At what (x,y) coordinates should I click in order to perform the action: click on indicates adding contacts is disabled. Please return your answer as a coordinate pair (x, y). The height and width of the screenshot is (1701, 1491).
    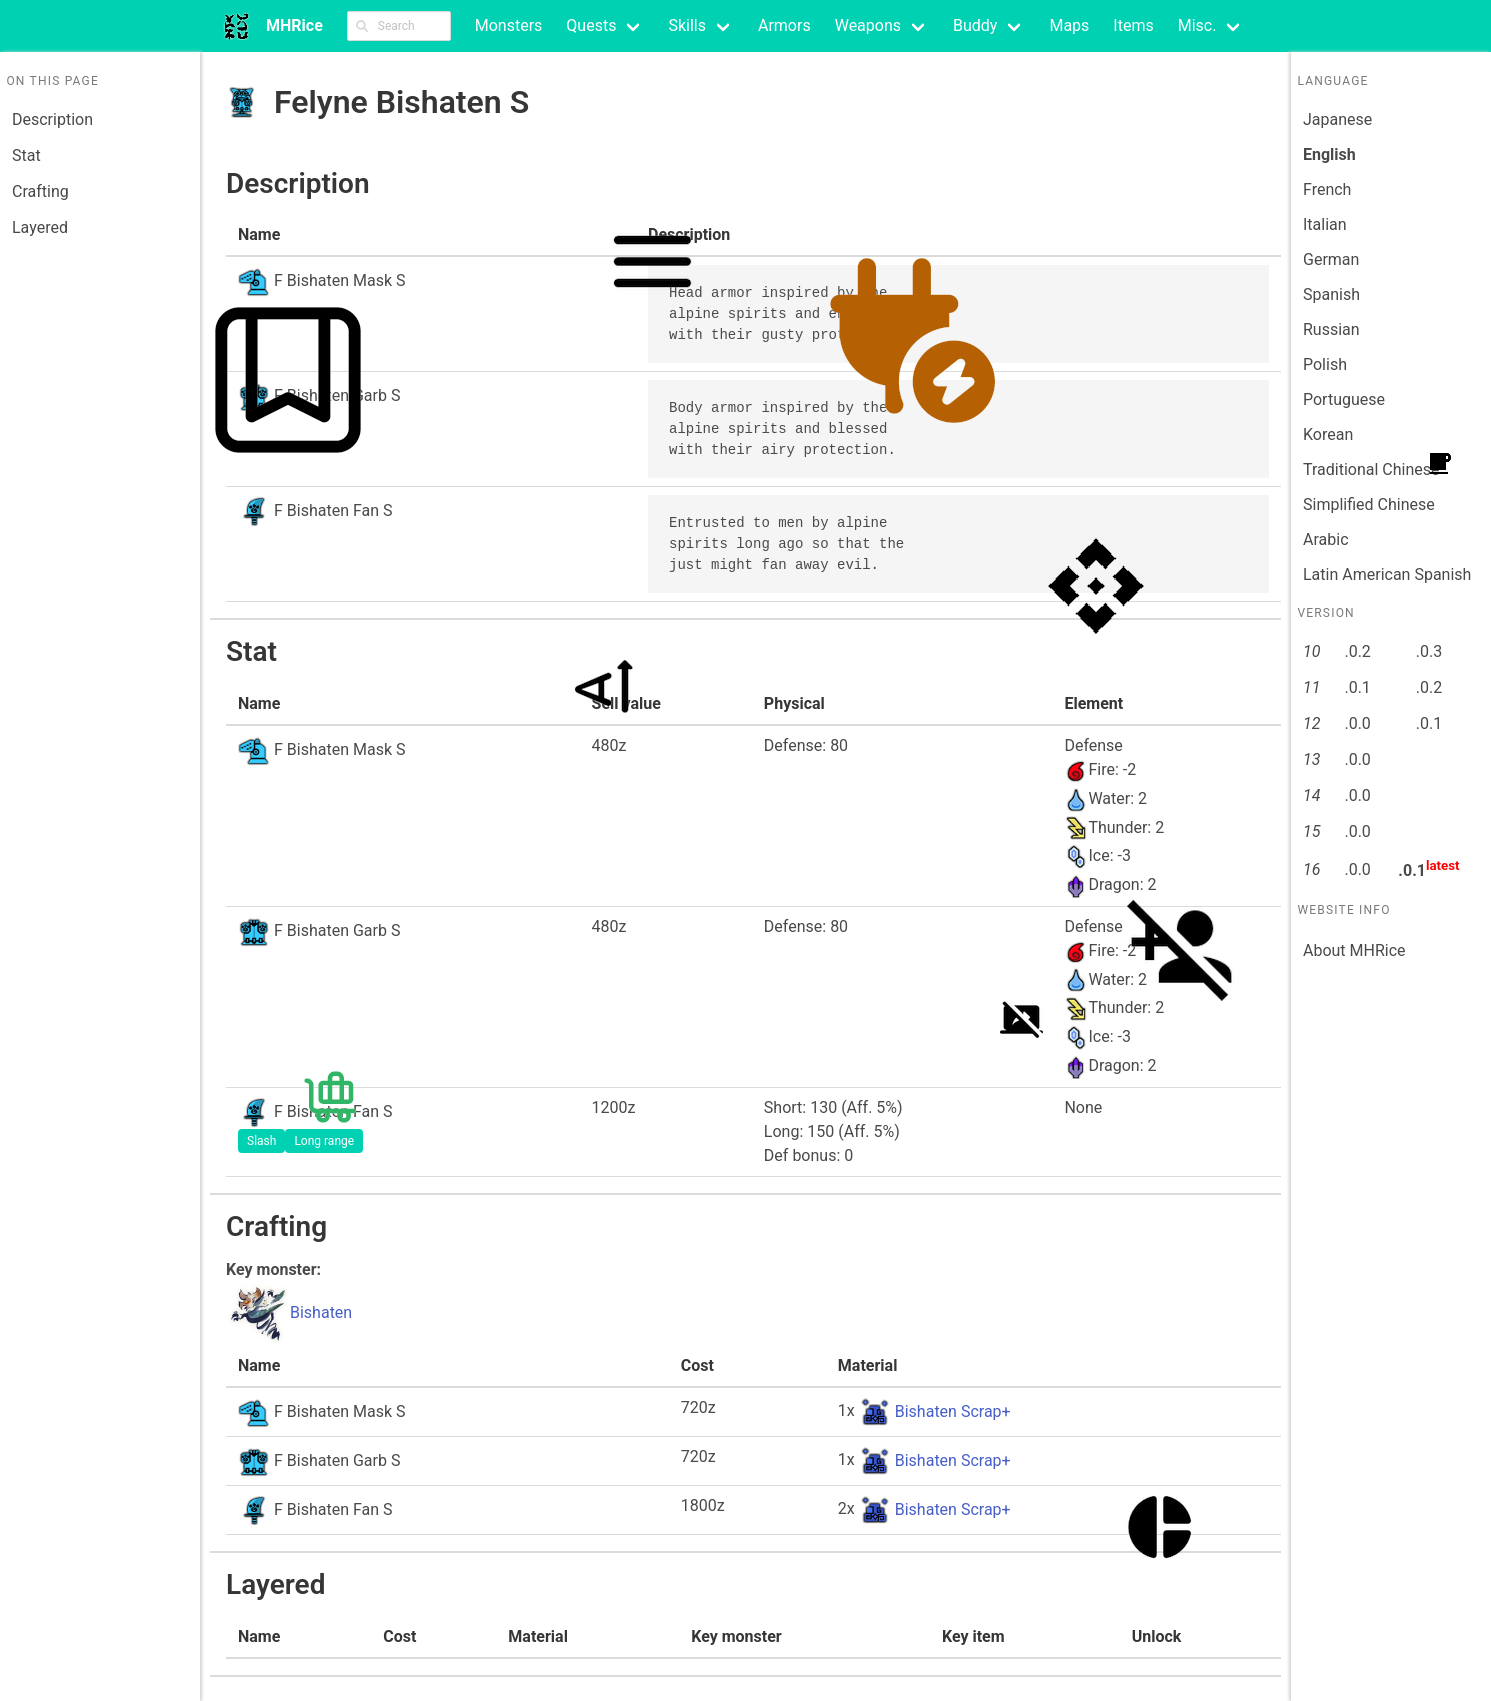
    Looking at the image, I should click on (1181, 946).